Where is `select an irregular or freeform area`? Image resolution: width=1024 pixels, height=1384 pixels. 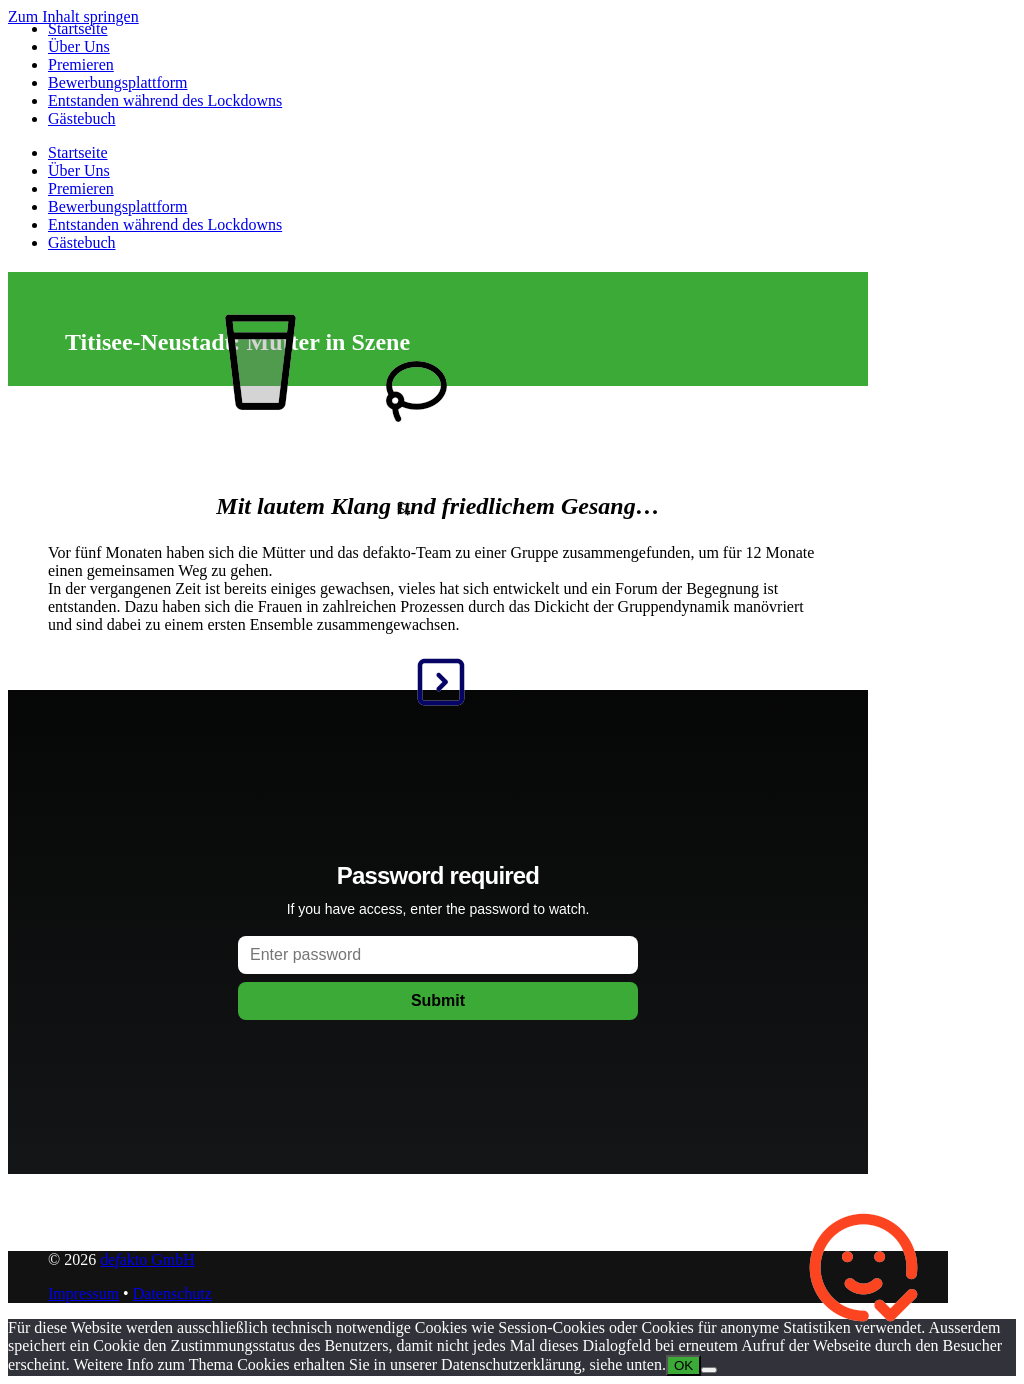
select an irregular or freeform area is located at coordinates (416, 391).